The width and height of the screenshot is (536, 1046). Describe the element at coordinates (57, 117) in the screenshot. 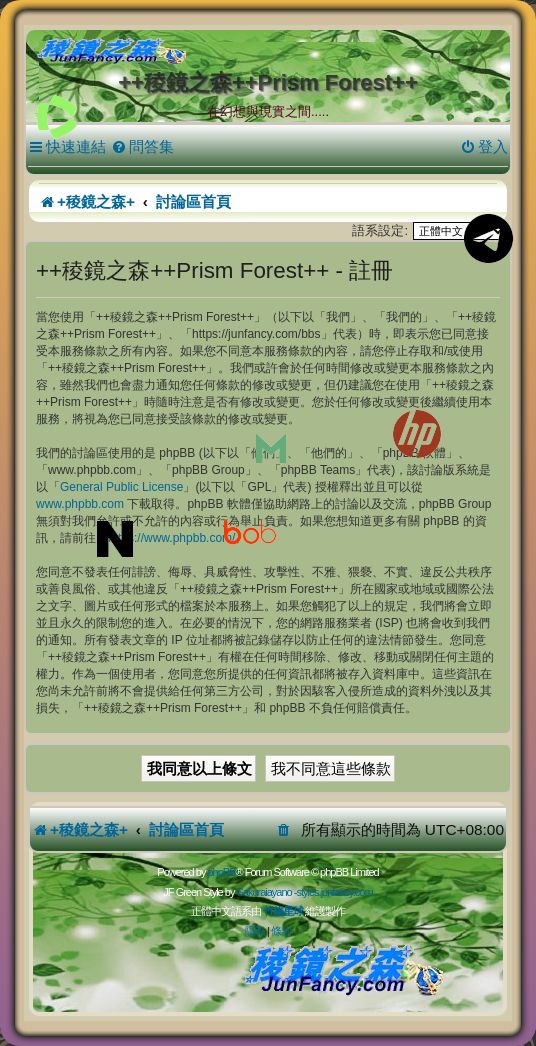

I see `Clarivate company logo` at that location.